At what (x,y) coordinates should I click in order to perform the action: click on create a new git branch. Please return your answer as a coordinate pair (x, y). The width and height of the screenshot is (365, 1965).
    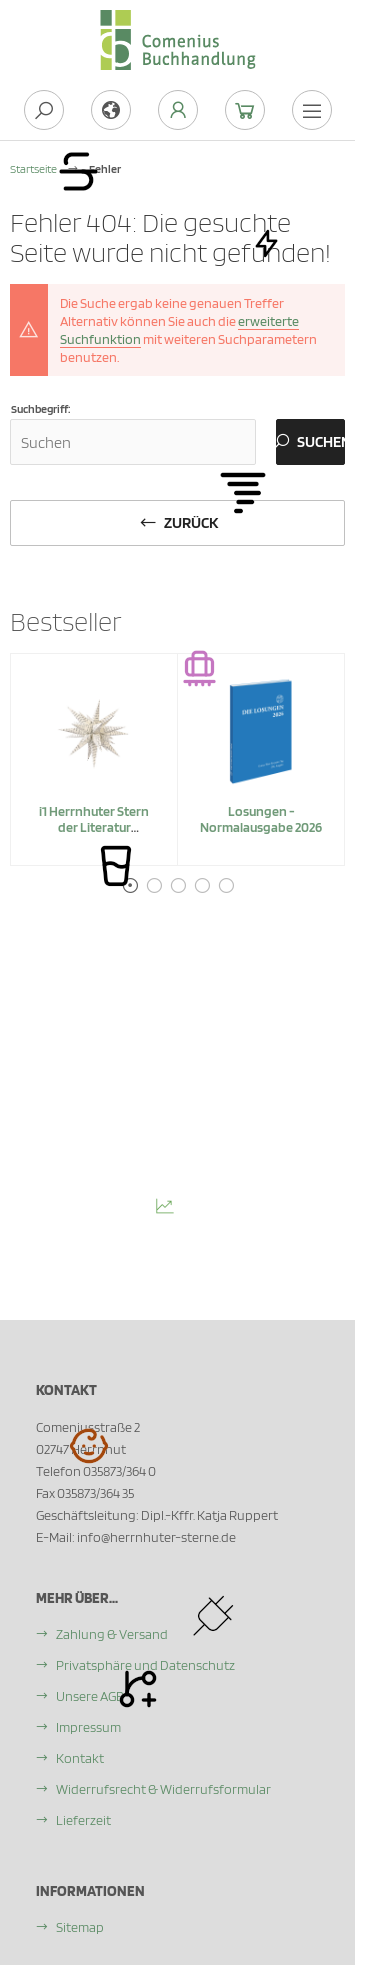
    Looking at the image, I should click on (138, 1689).